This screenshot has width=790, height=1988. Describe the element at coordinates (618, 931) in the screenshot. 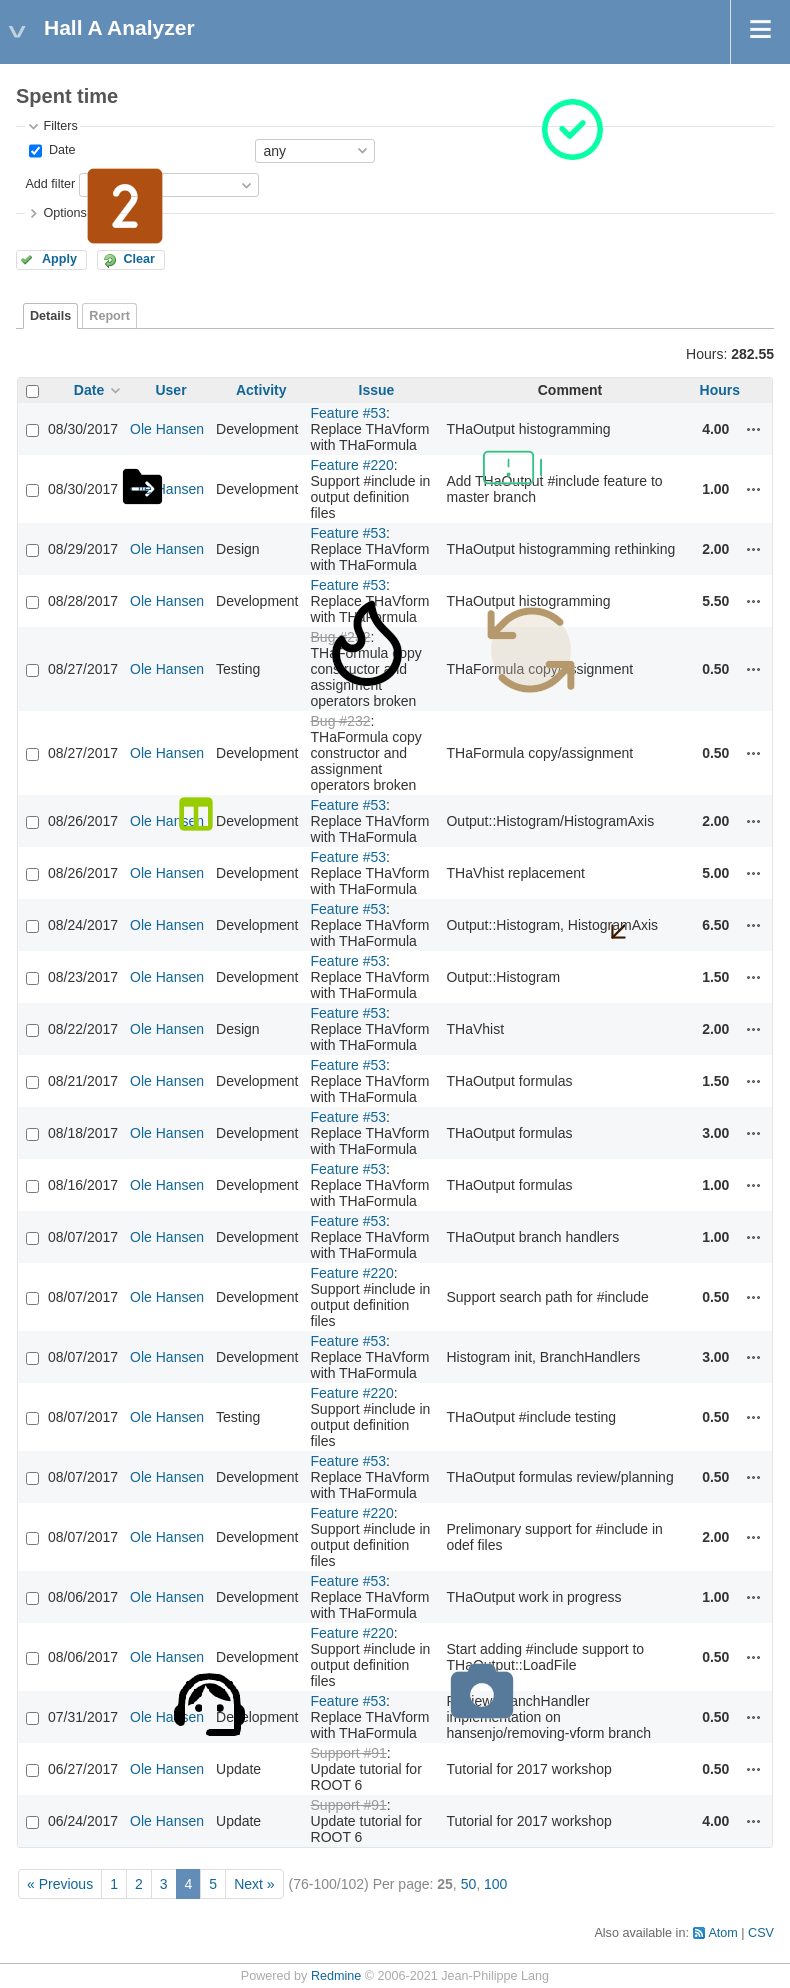

I see `navigate to bottom-left corner` at that location.